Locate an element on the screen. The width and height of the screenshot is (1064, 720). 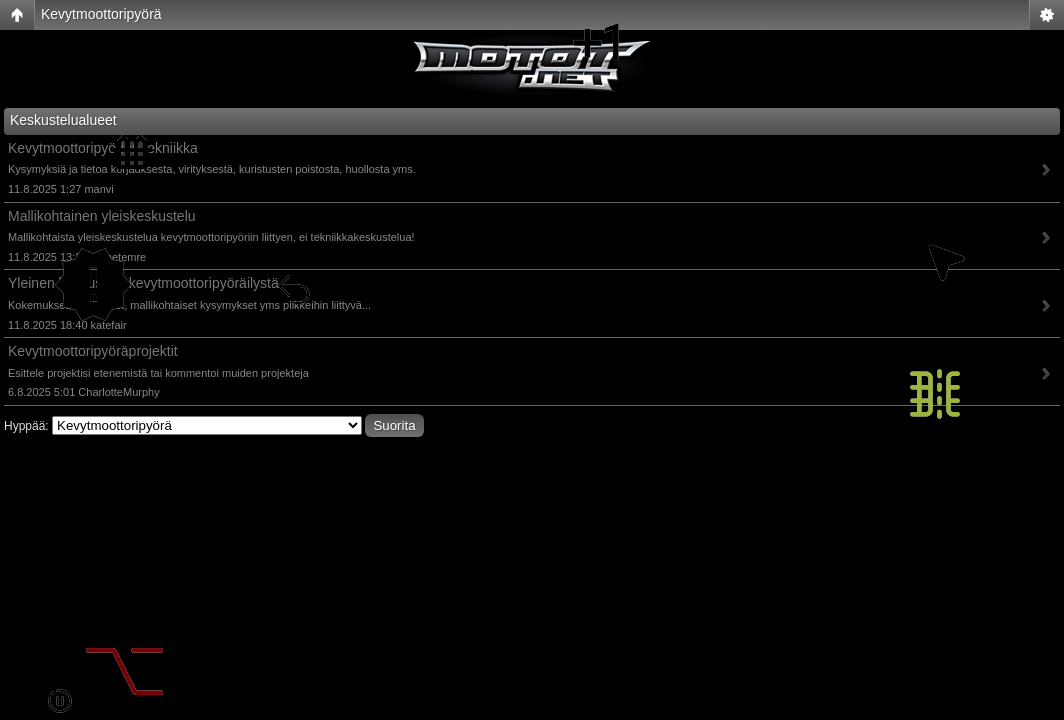
indicates new or recently added content is located at coordinates (93, 284).